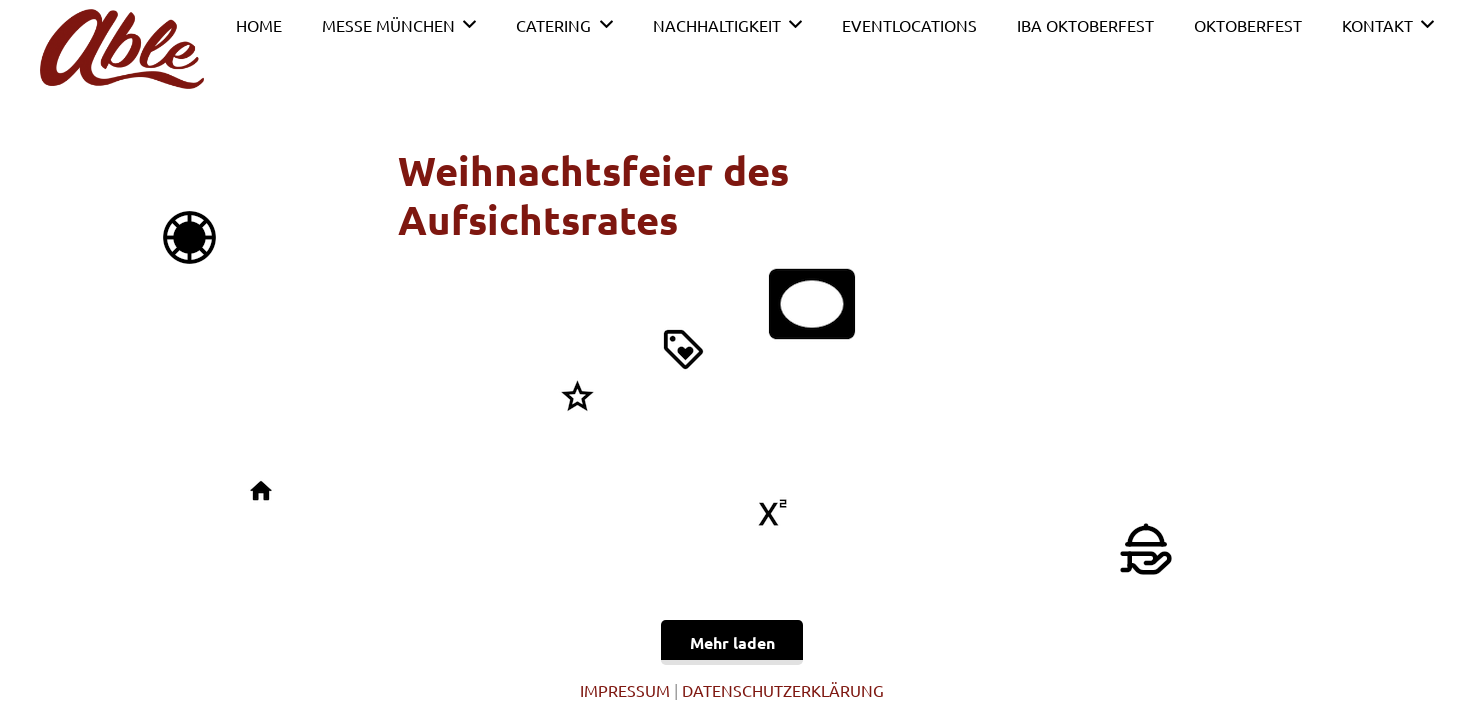 The height and width of the screenshot is (720, 1464). What do you see at coordinates (768, 512) in the screenshot?
I see `format selected text as superscript` at bounding box center [768, 512].